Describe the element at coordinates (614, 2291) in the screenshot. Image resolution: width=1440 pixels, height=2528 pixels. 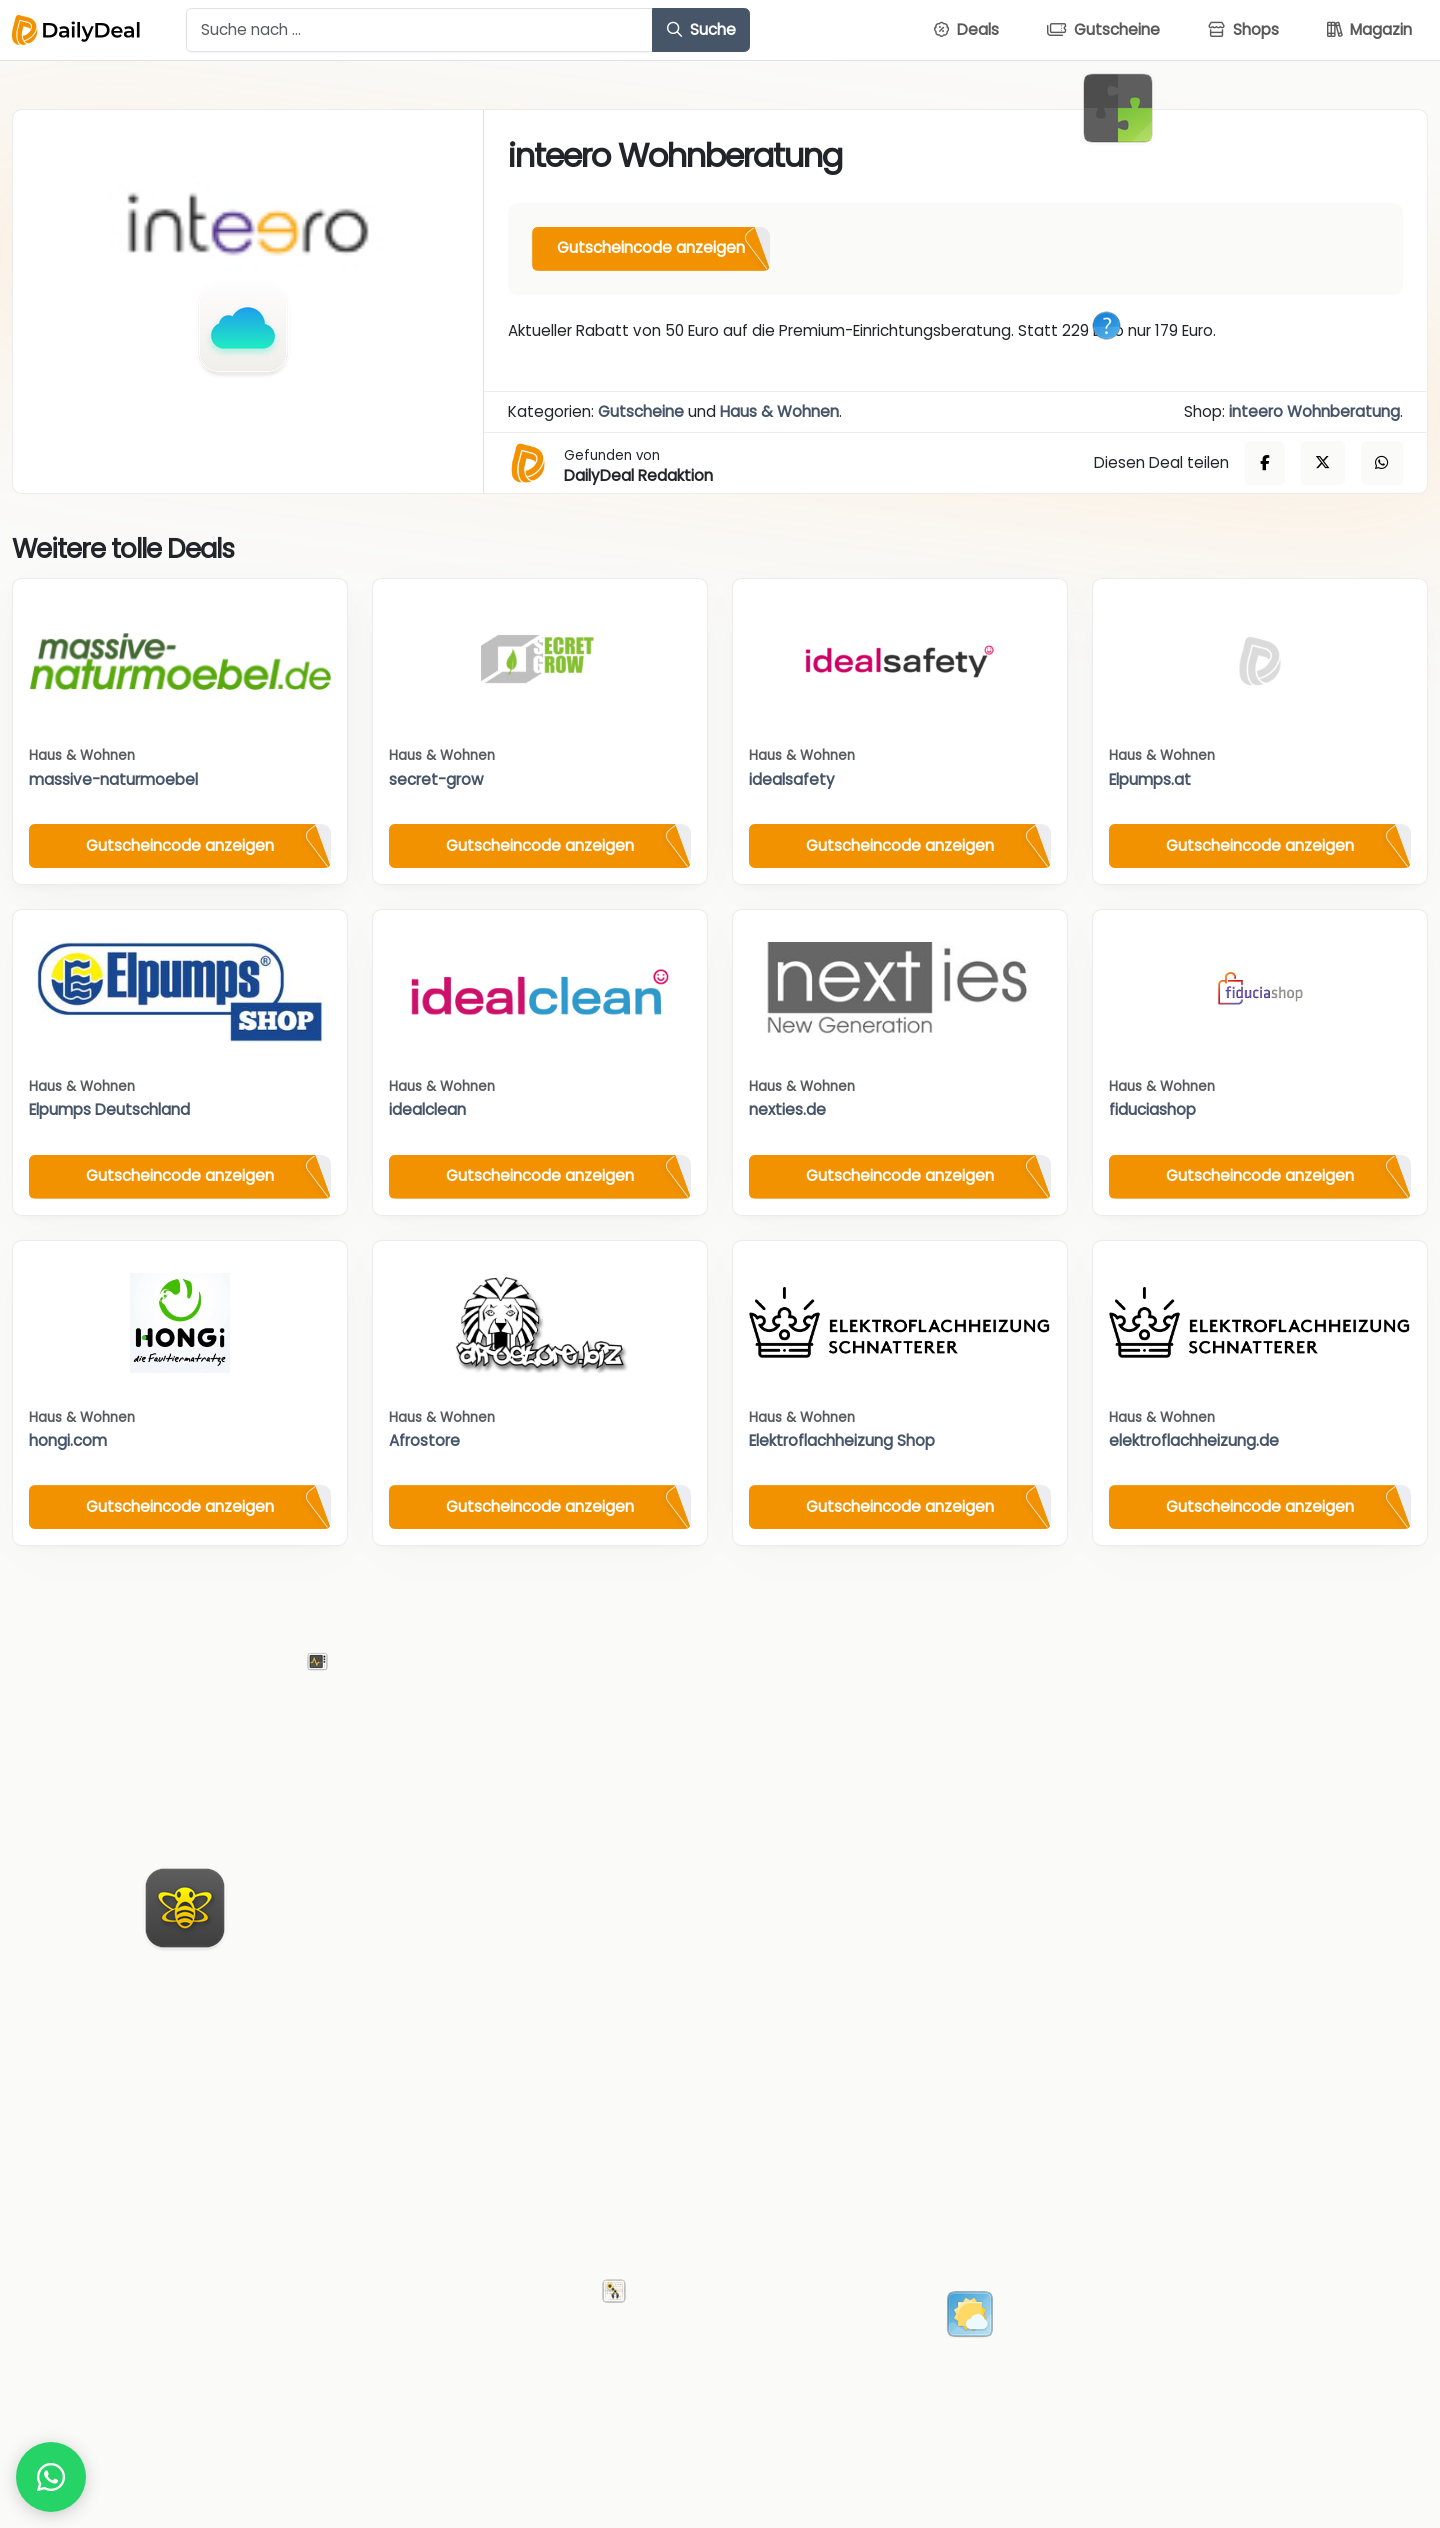
I see `open GNOME Builder development environment` at that location.